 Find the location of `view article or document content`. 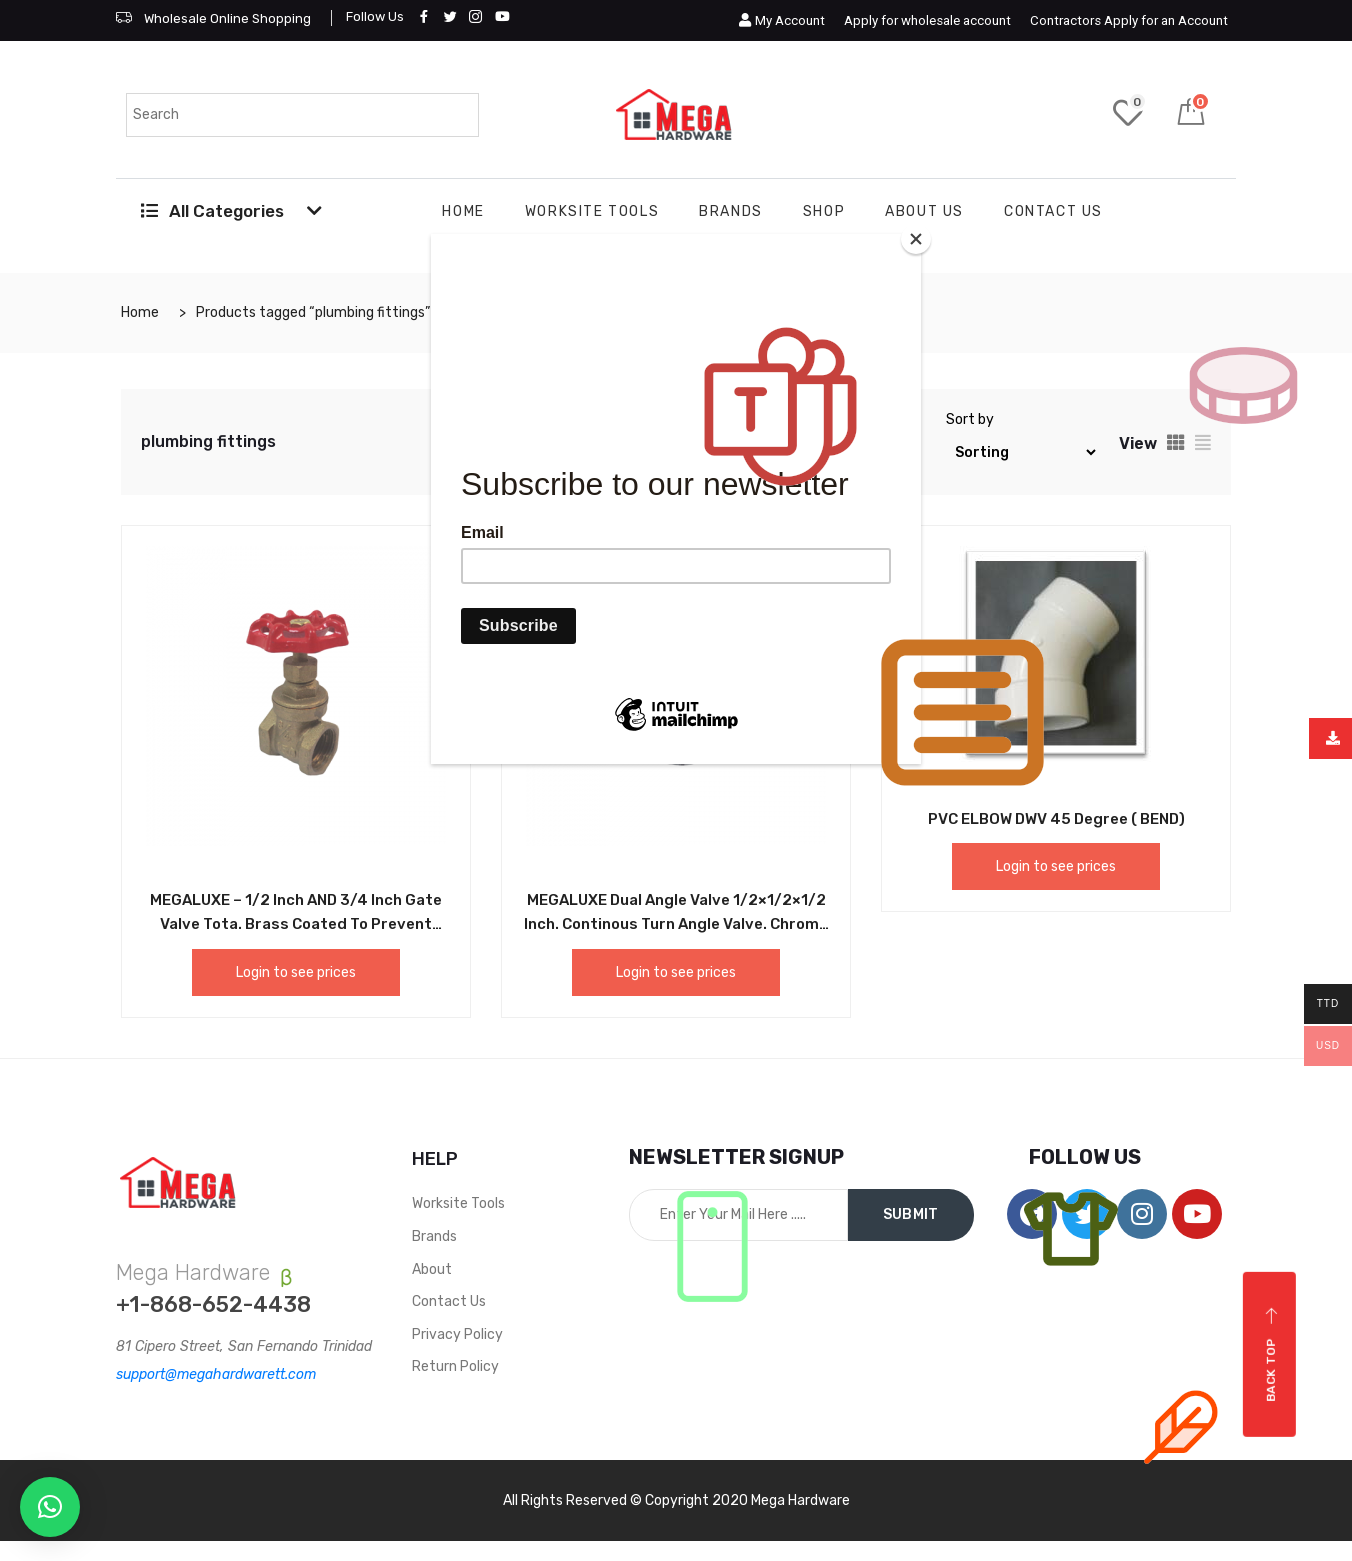

view article or document content is located at coordinates (962, 712).